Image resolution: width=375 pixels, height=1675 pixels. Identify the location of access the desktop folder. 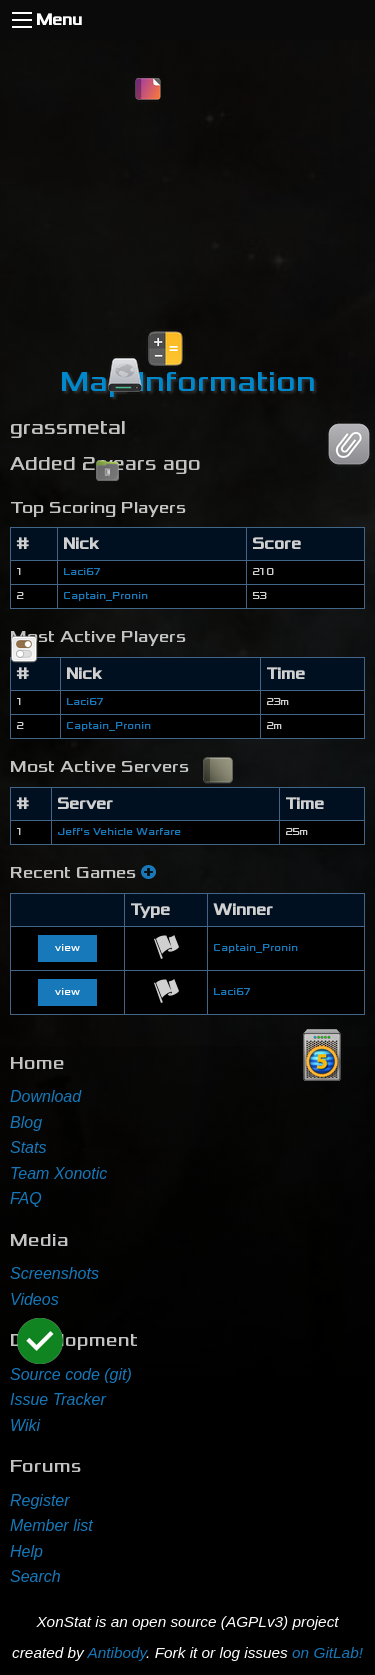
(218, 769).